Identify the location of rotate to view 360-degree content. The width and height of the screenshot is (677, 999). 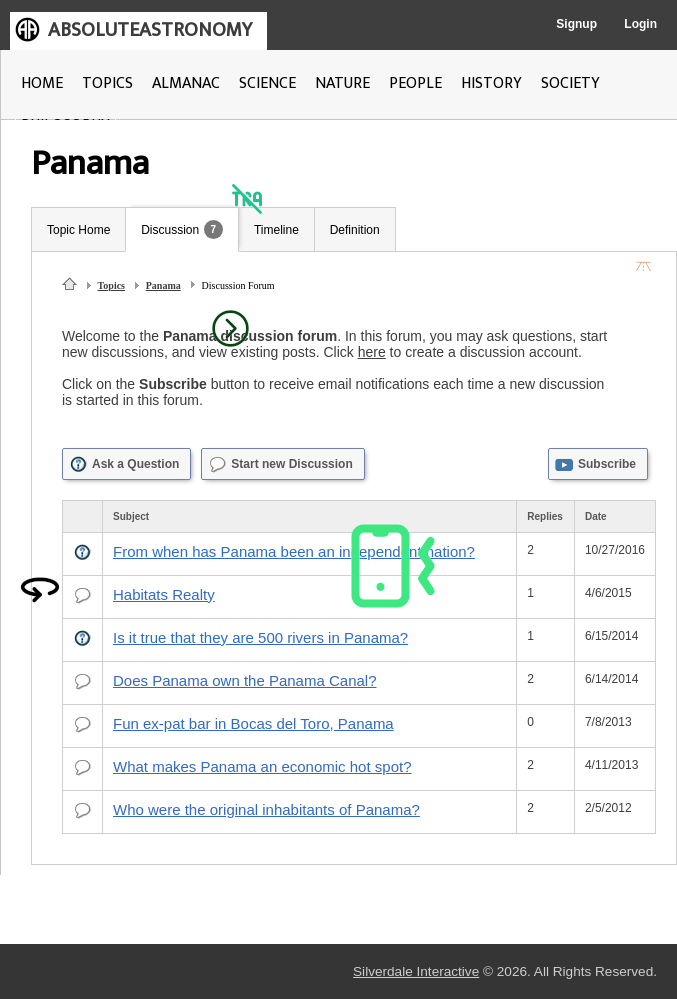
(40, 587).